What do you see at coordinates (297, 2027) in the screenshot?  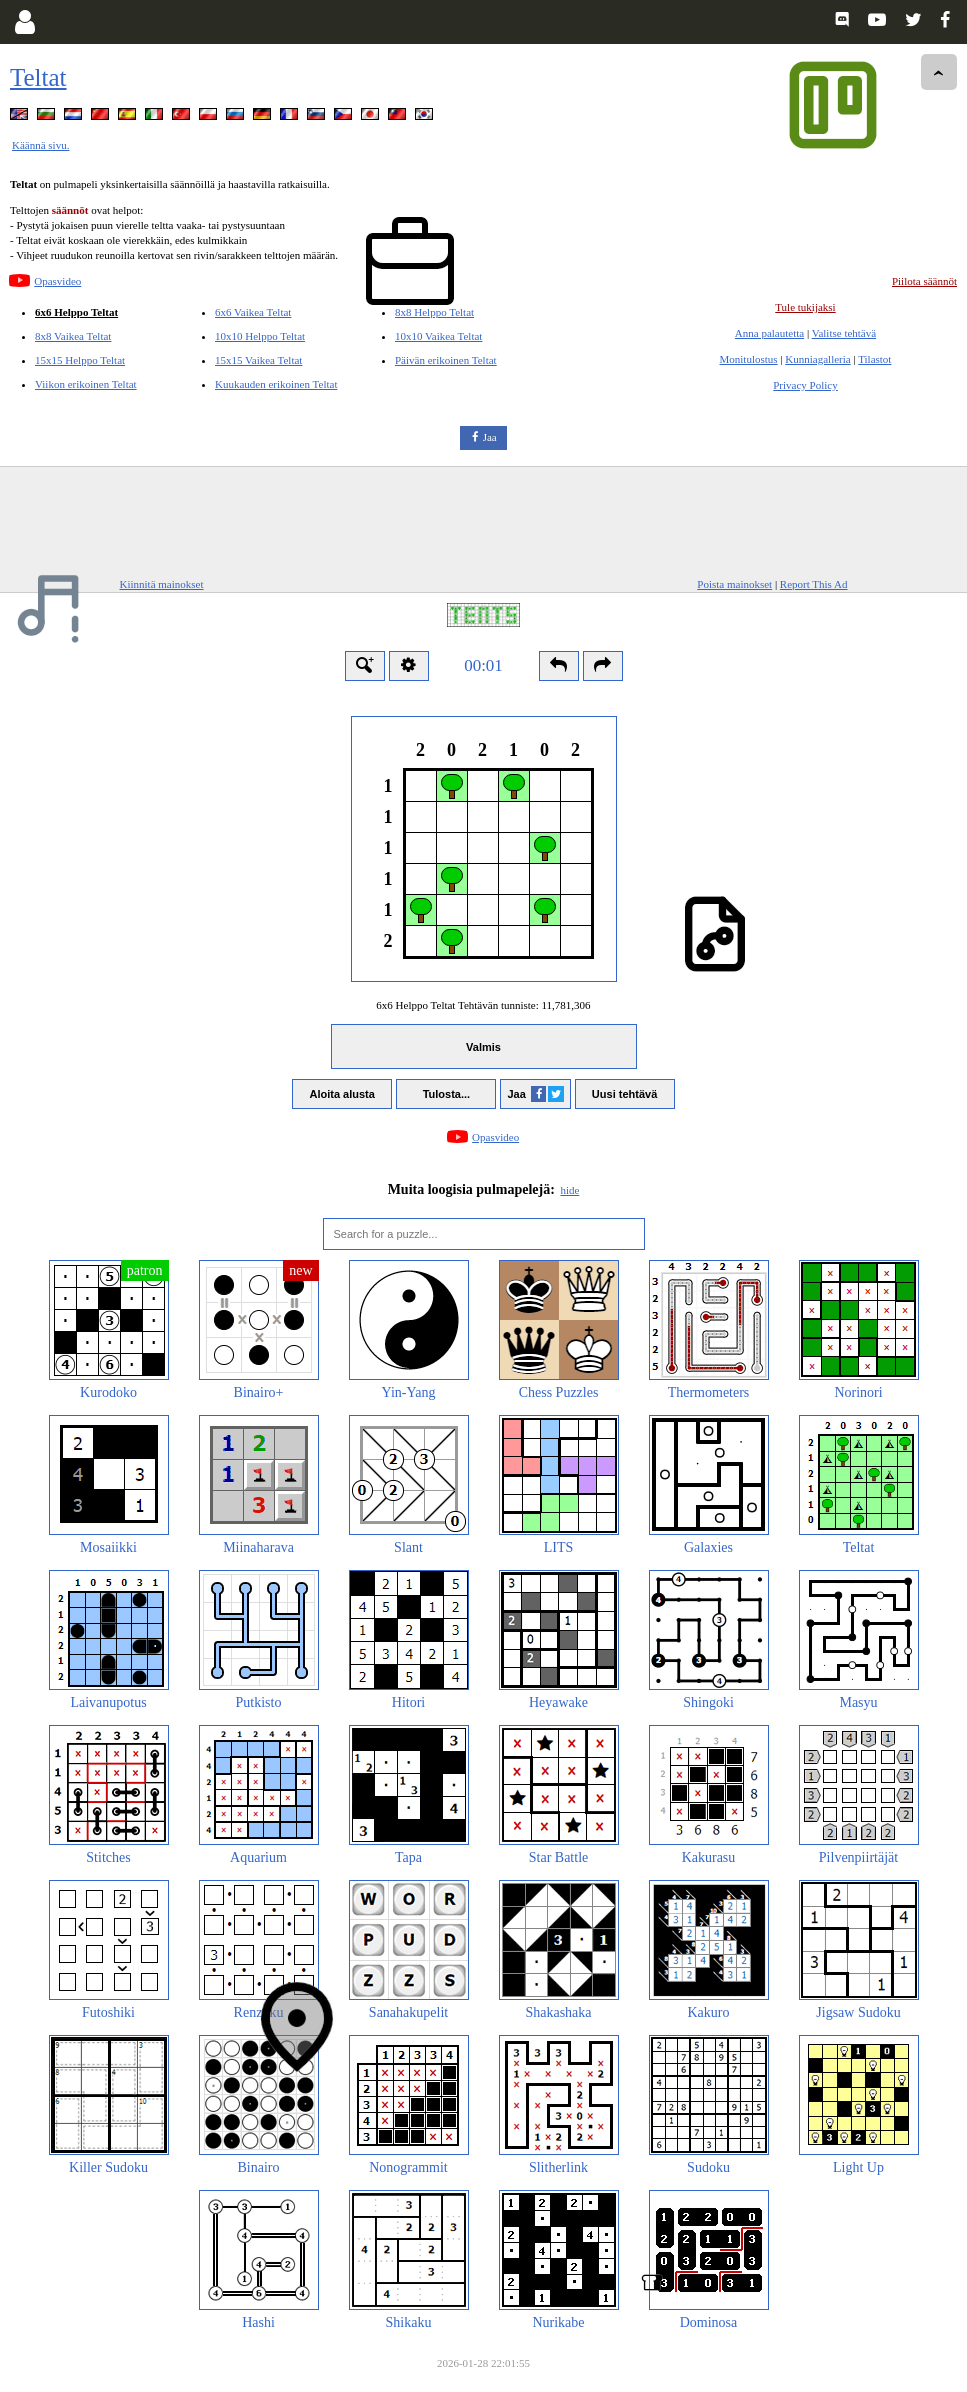 I see `view or select a location on the map` at bounding box center [297, 2027].